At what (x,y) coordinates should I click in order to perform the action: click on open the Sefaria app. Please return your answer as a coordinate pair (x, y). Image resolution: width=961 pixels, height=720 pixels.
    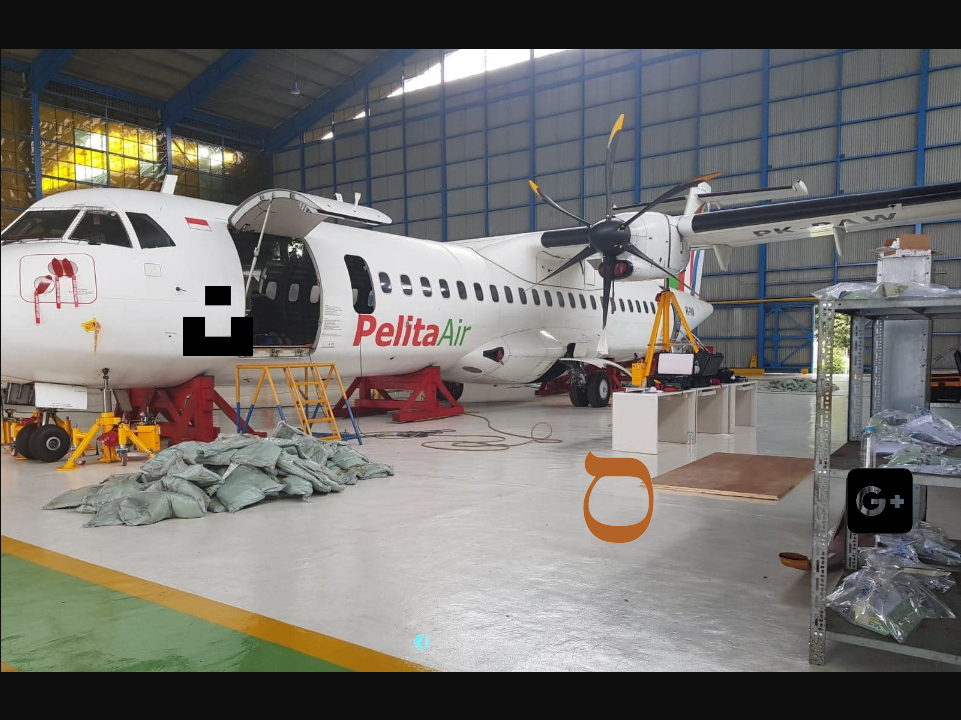
    Looking at the image, I should click on (618, 496).